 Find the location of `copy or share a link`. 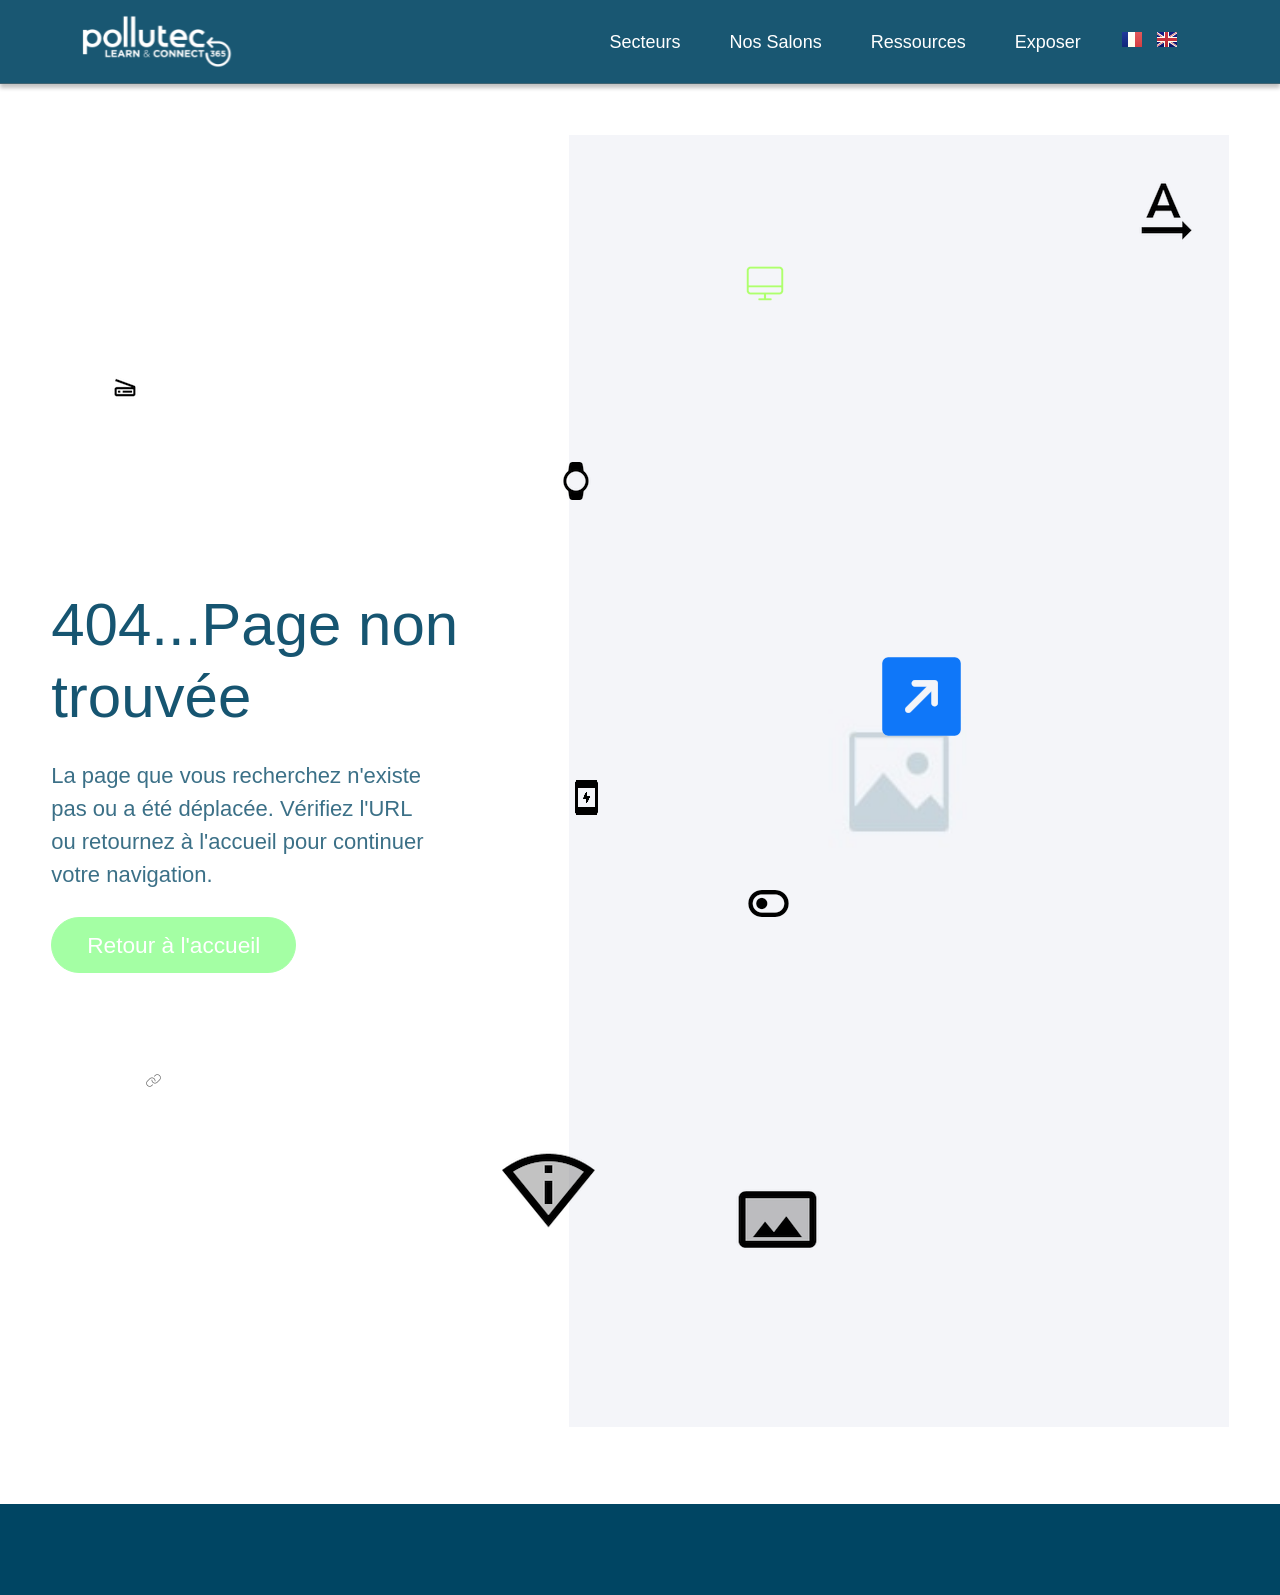

copy or share a link is located at coordinates (153, 1080).